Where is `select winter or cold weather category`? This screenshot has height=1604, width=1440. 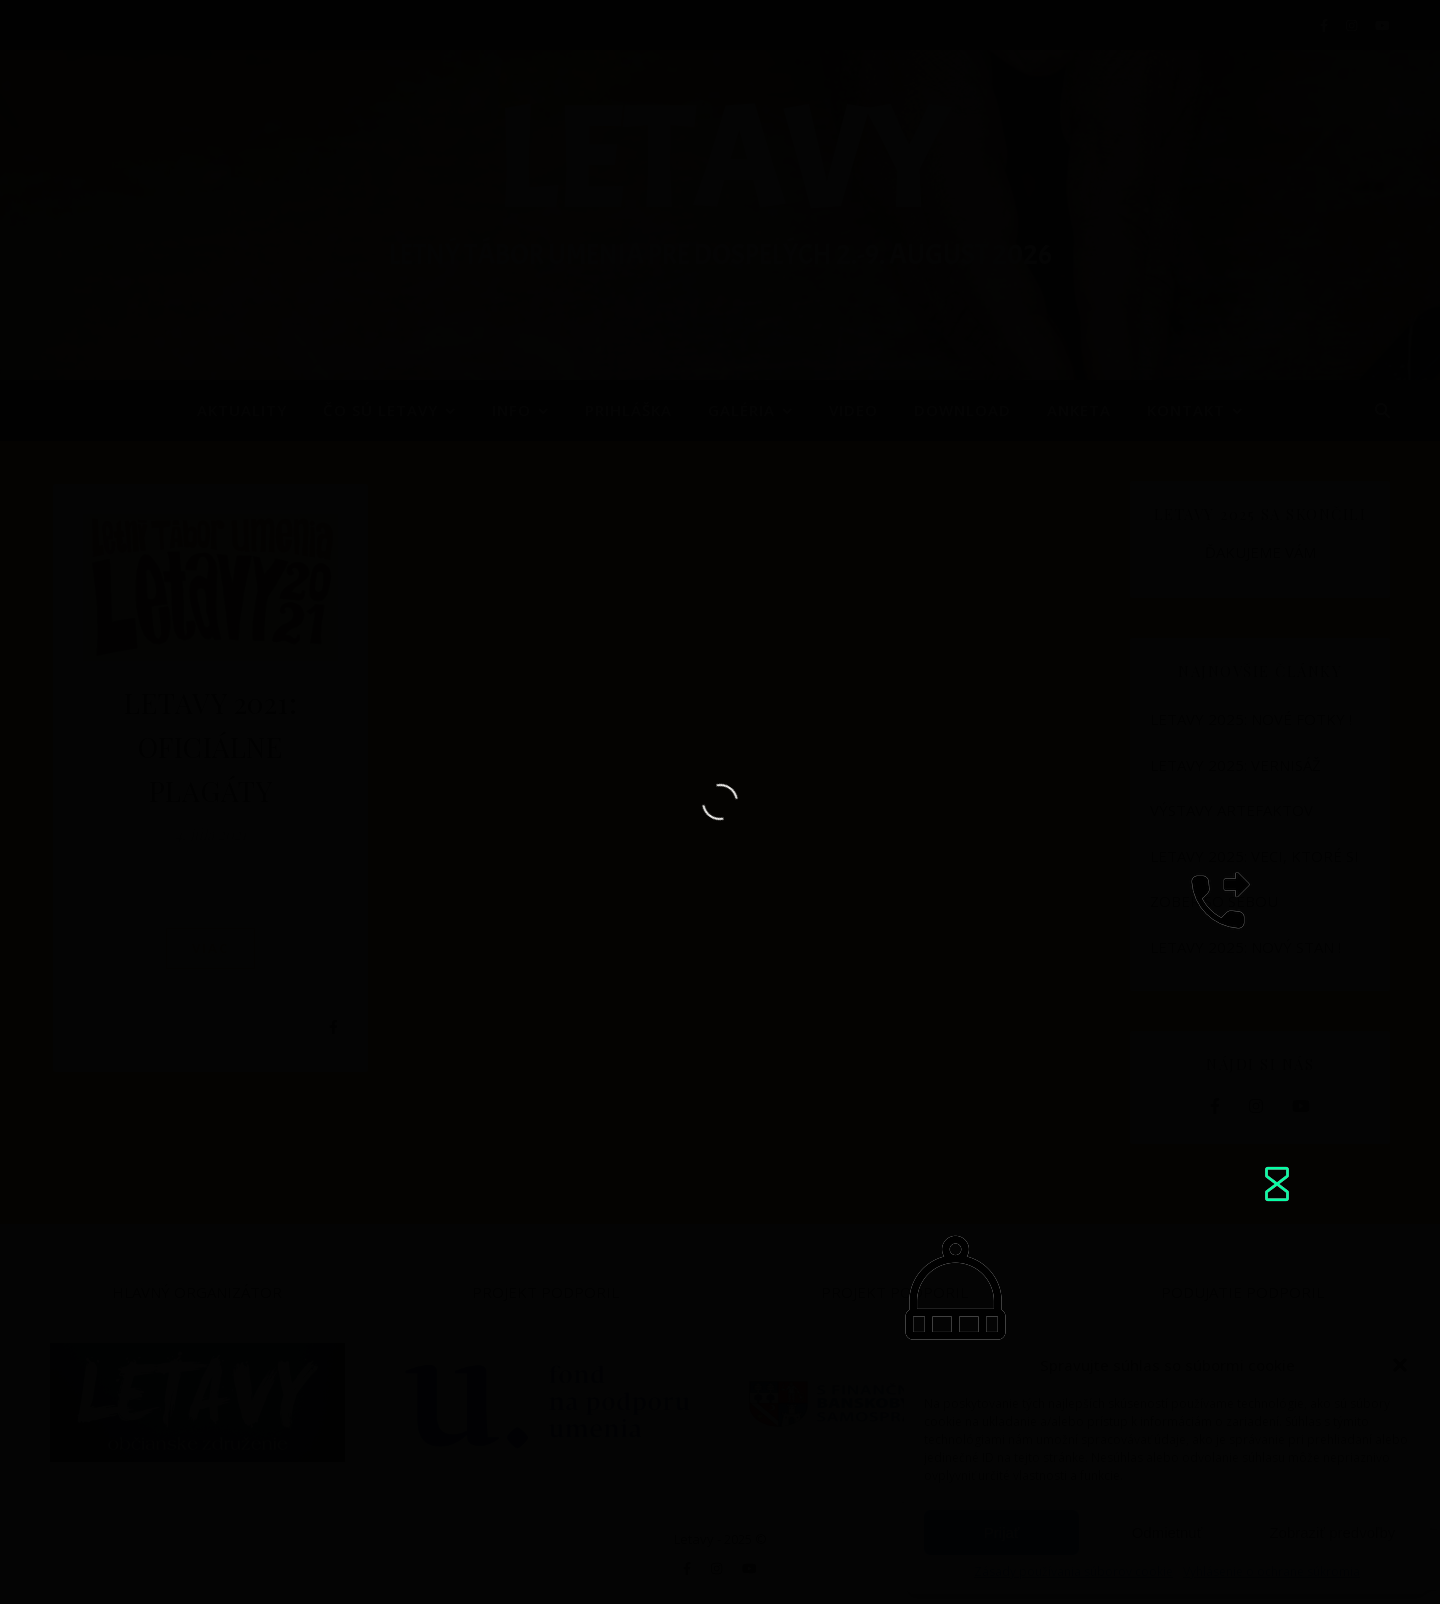 select winter or cold weather category is located at coordinates (955, 1293).